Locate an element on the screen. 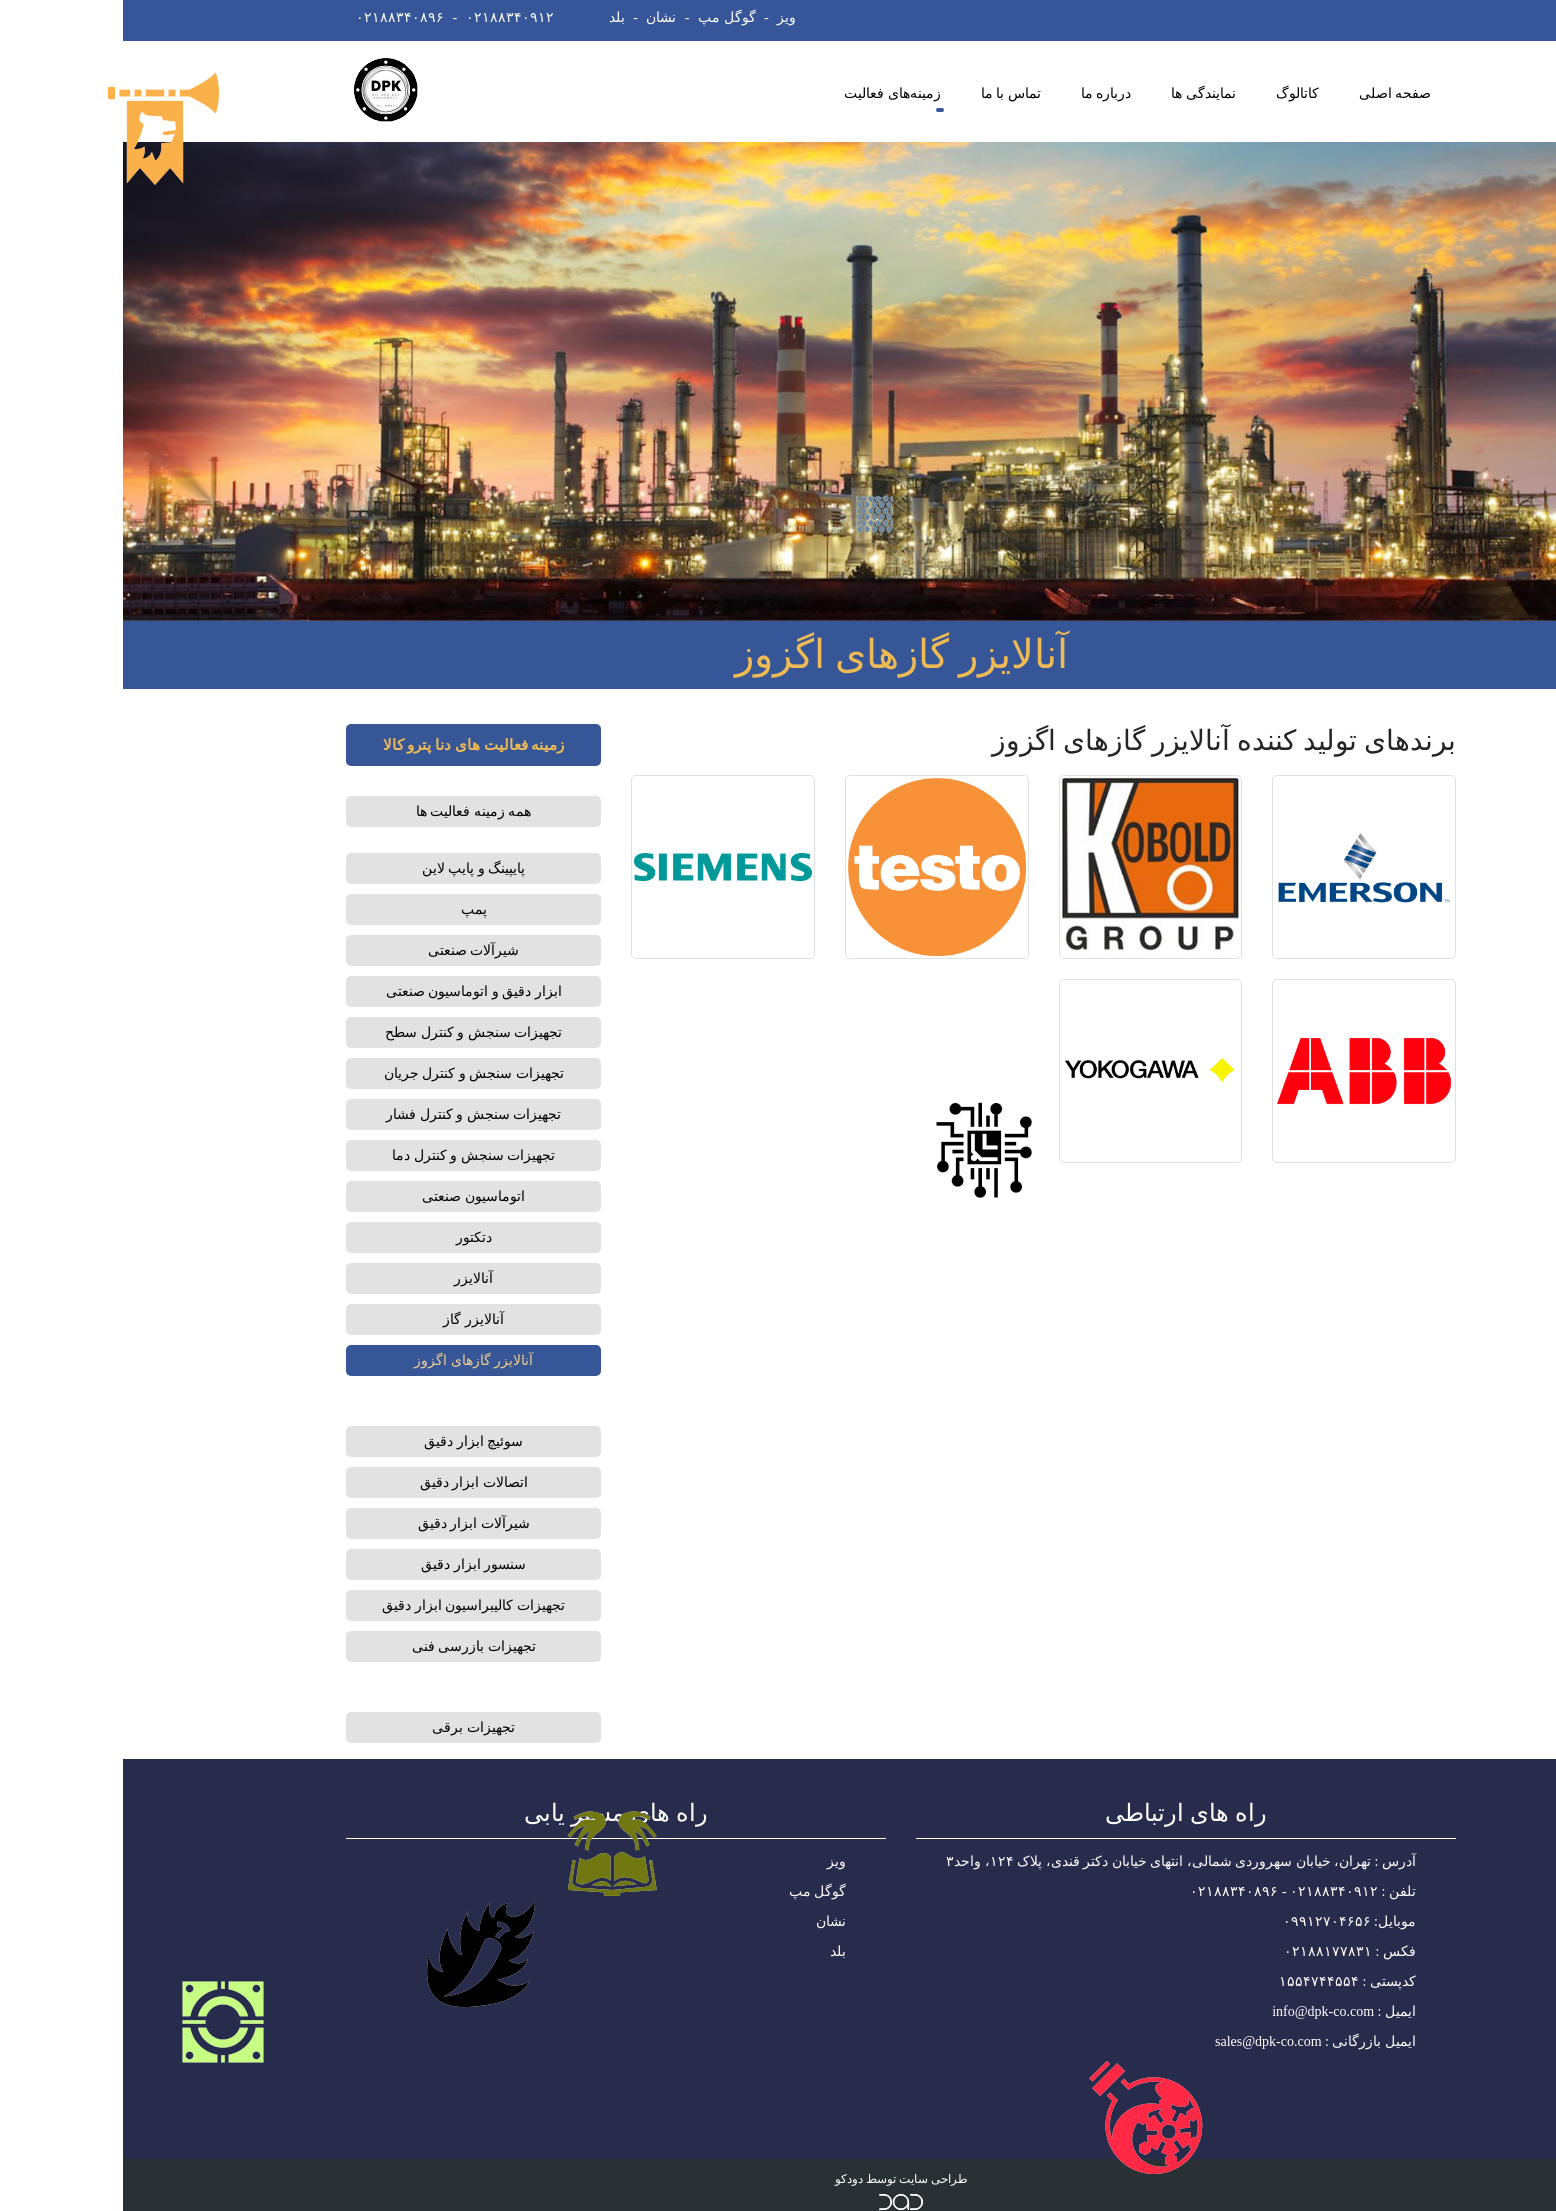  access tutorial or learning resources is located at coordinates (612, 1856).